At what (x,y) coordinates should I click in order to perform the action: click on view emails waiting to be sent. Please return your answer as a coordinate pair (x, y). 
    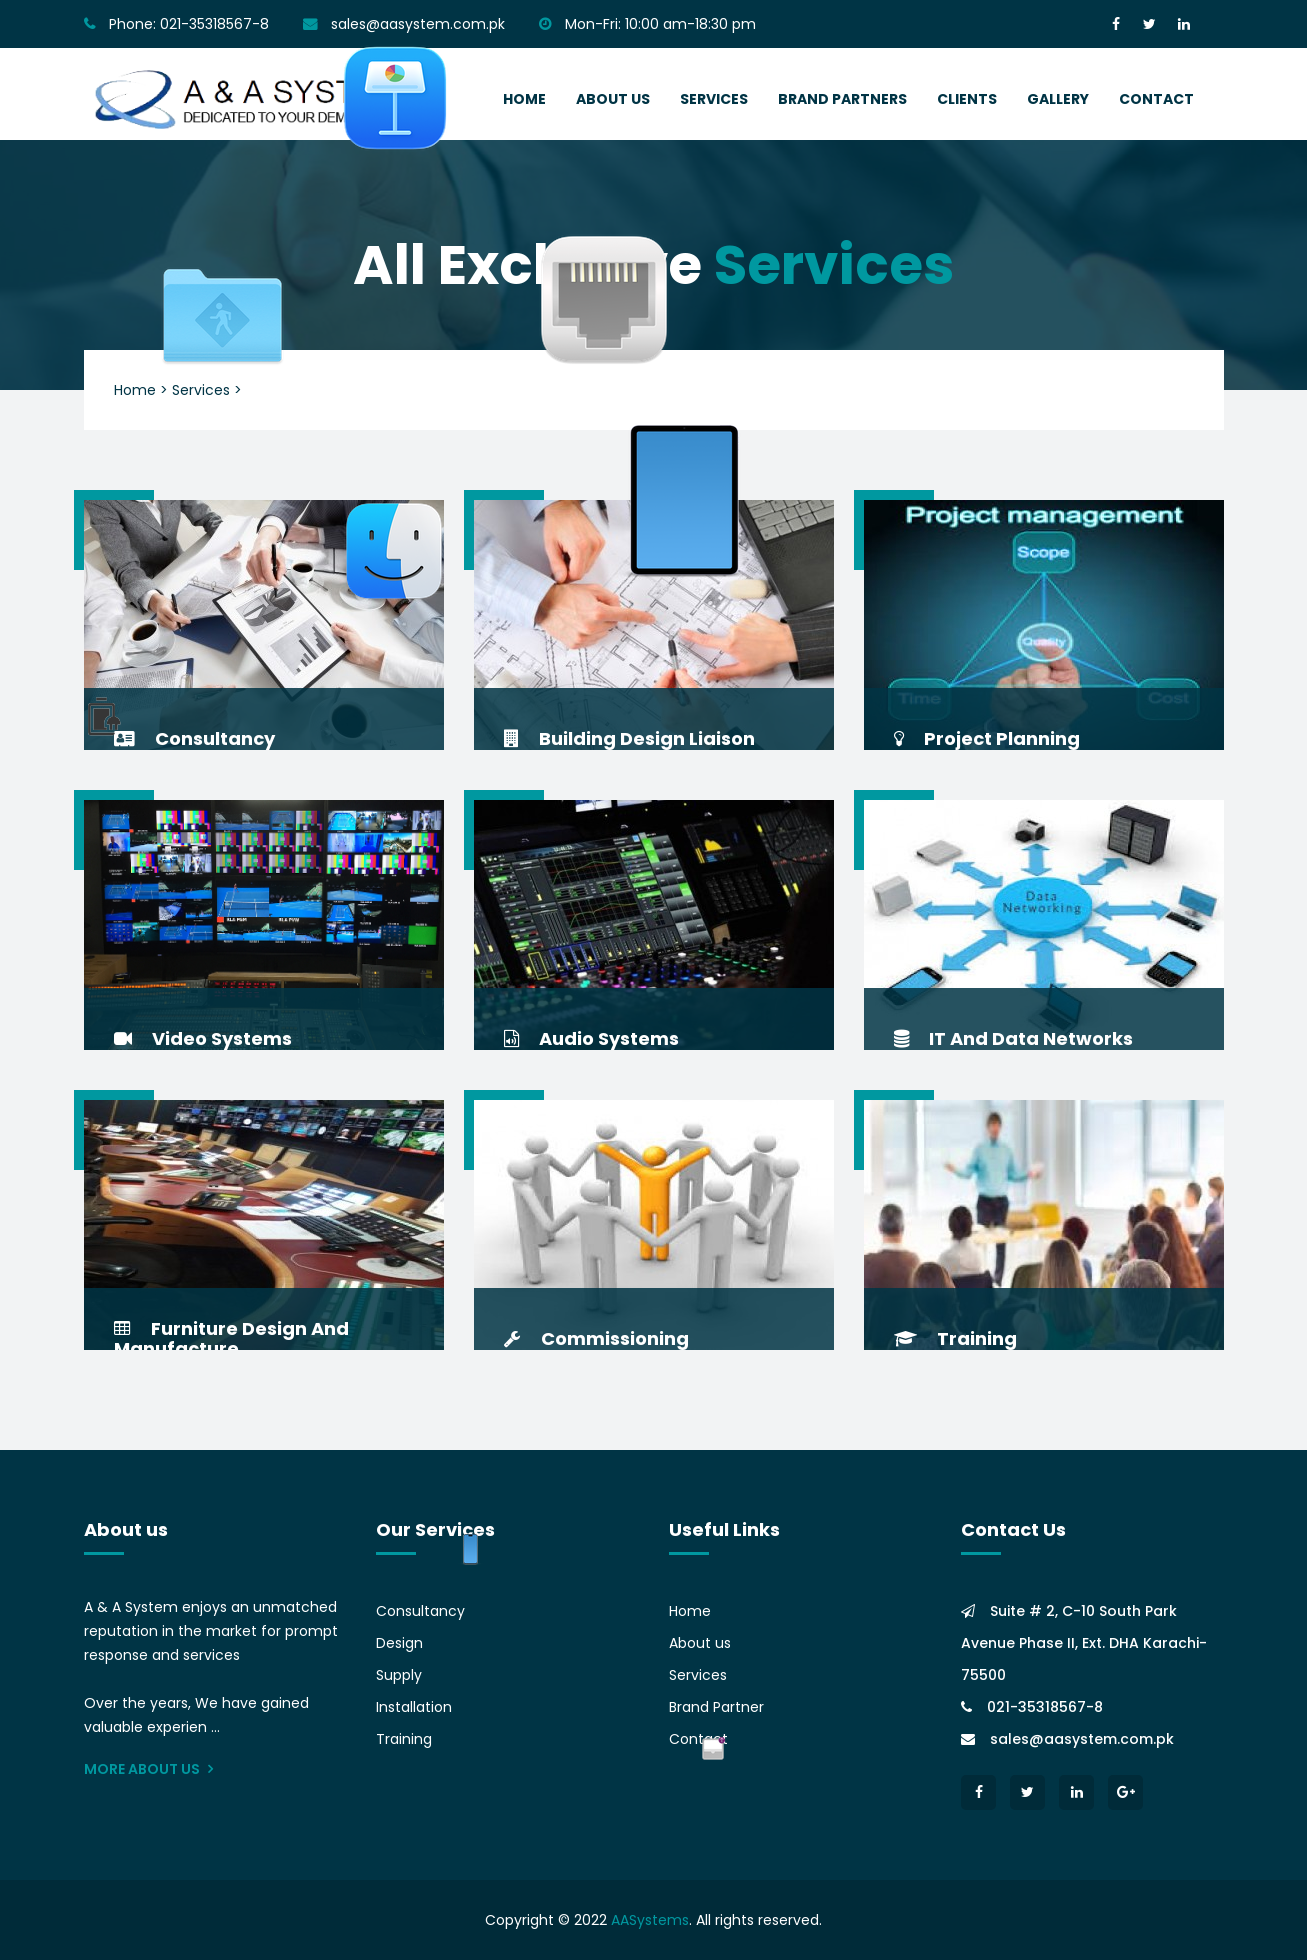
    Looking at the image, I should click on (713, 1749).